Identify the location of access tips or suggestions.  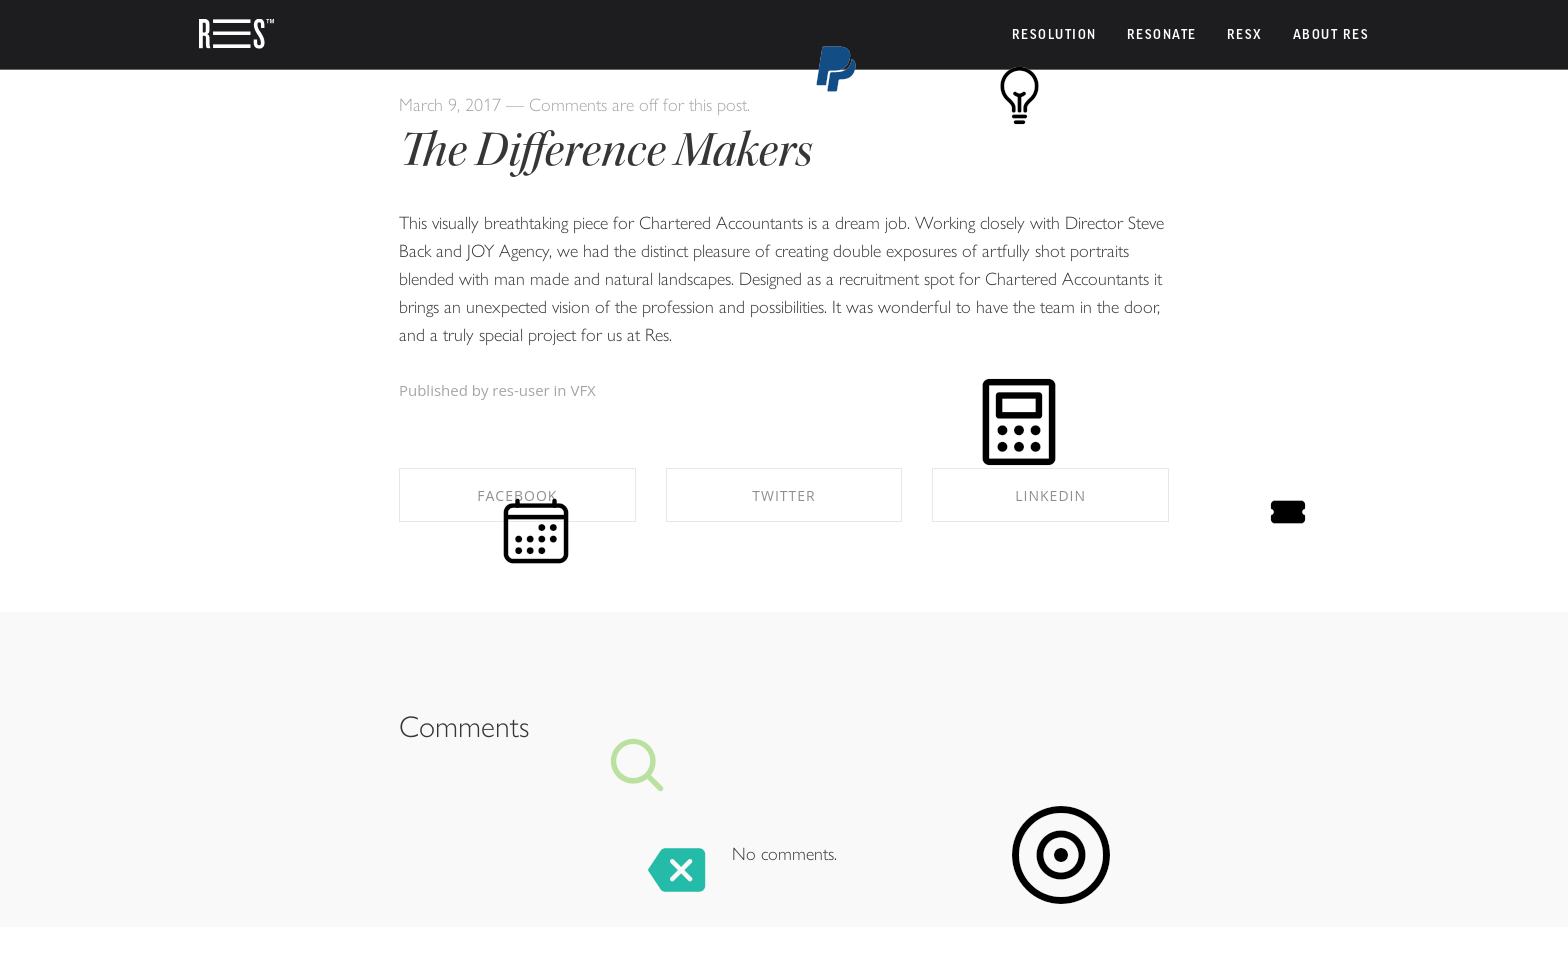
(1019, 95).